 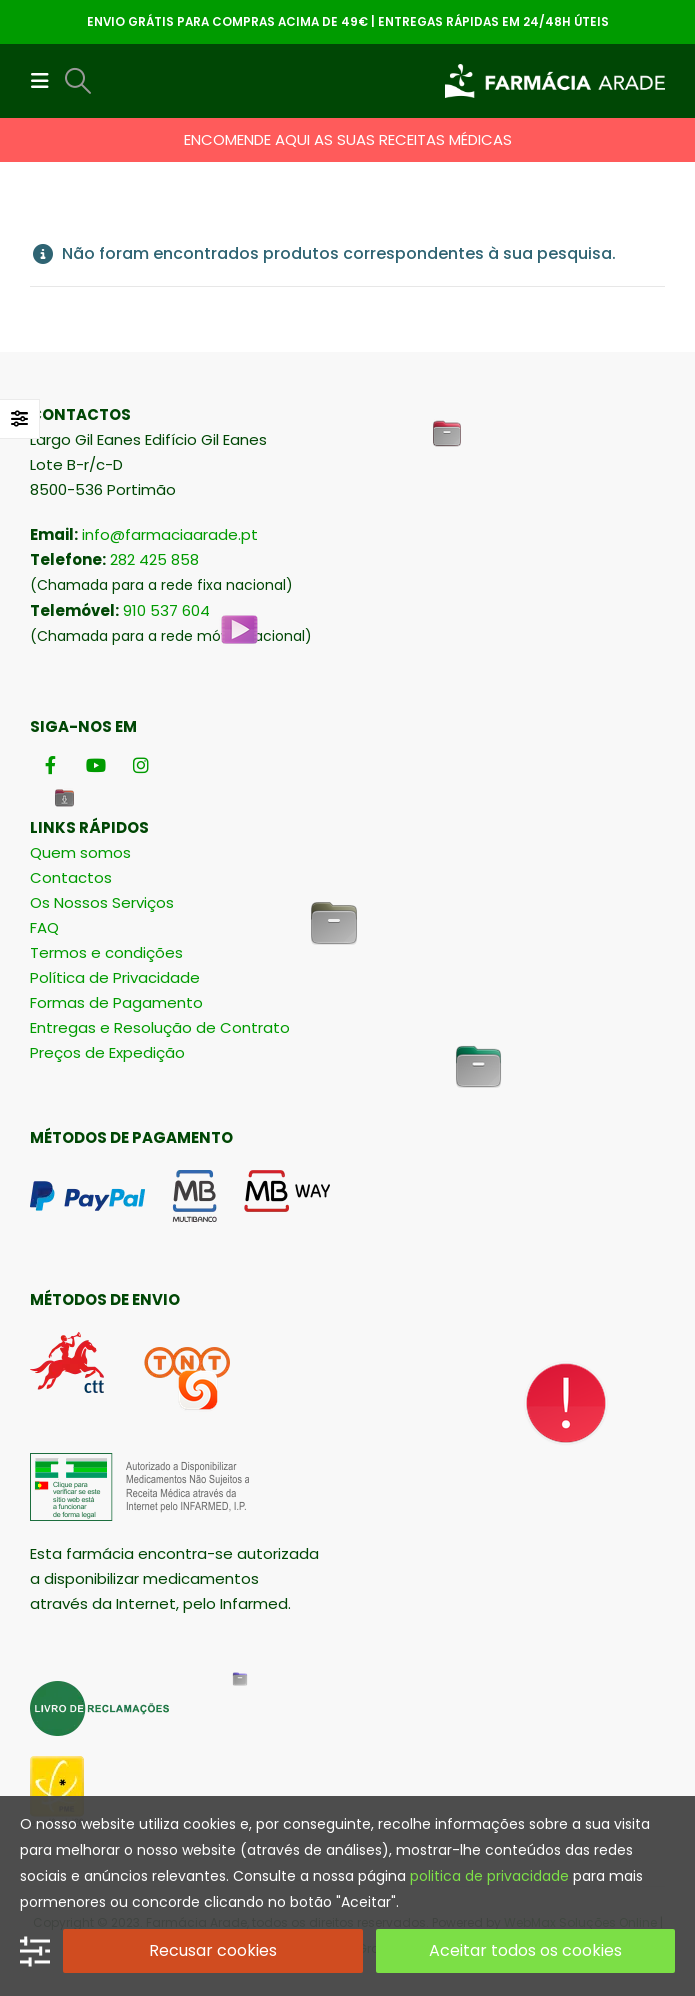 I want to click on open the nautilus file manager, so click(x=240, y=1679).